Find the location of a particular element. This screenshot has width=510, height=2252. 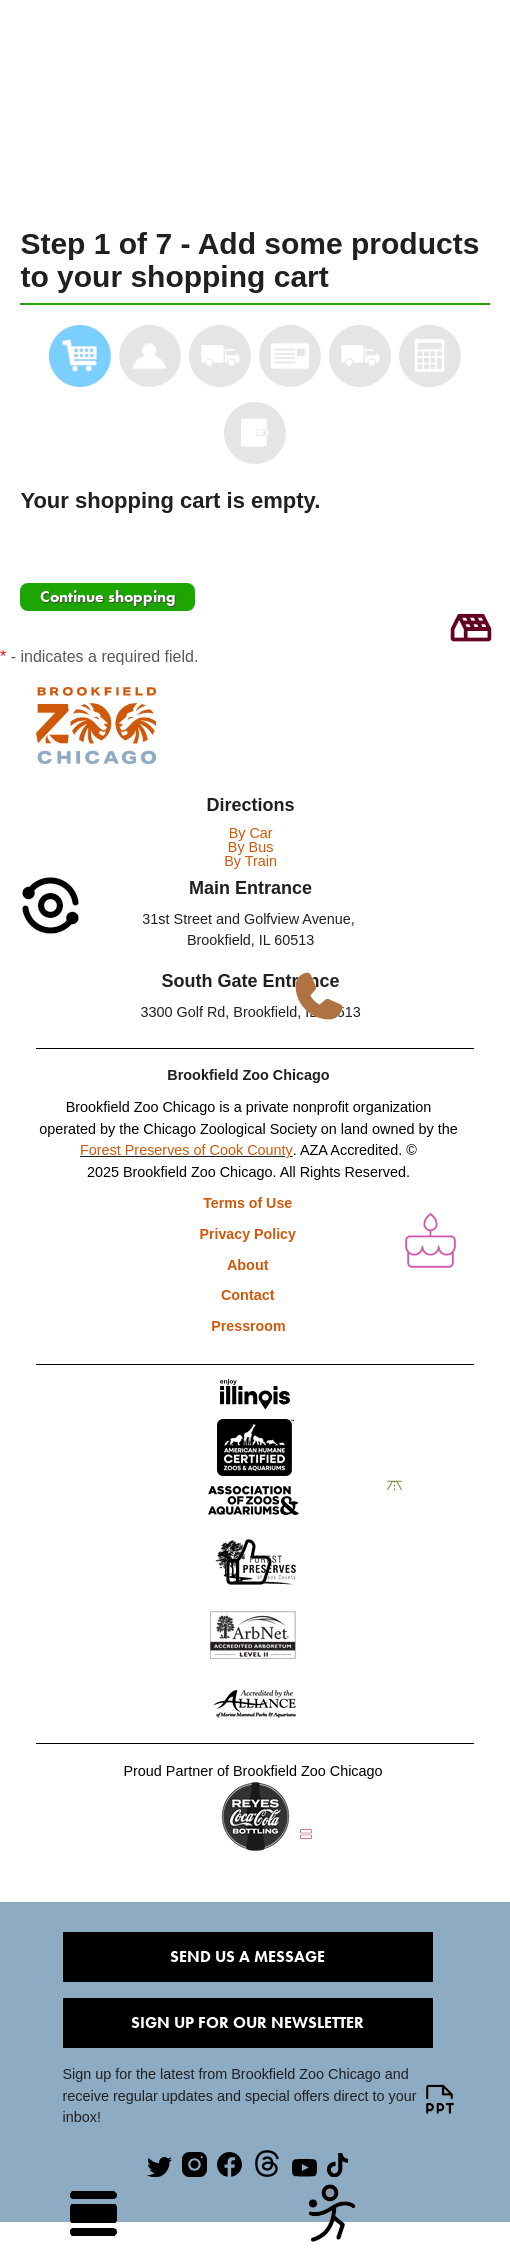

view directions or navigation is located at coordinates (394, 1485).